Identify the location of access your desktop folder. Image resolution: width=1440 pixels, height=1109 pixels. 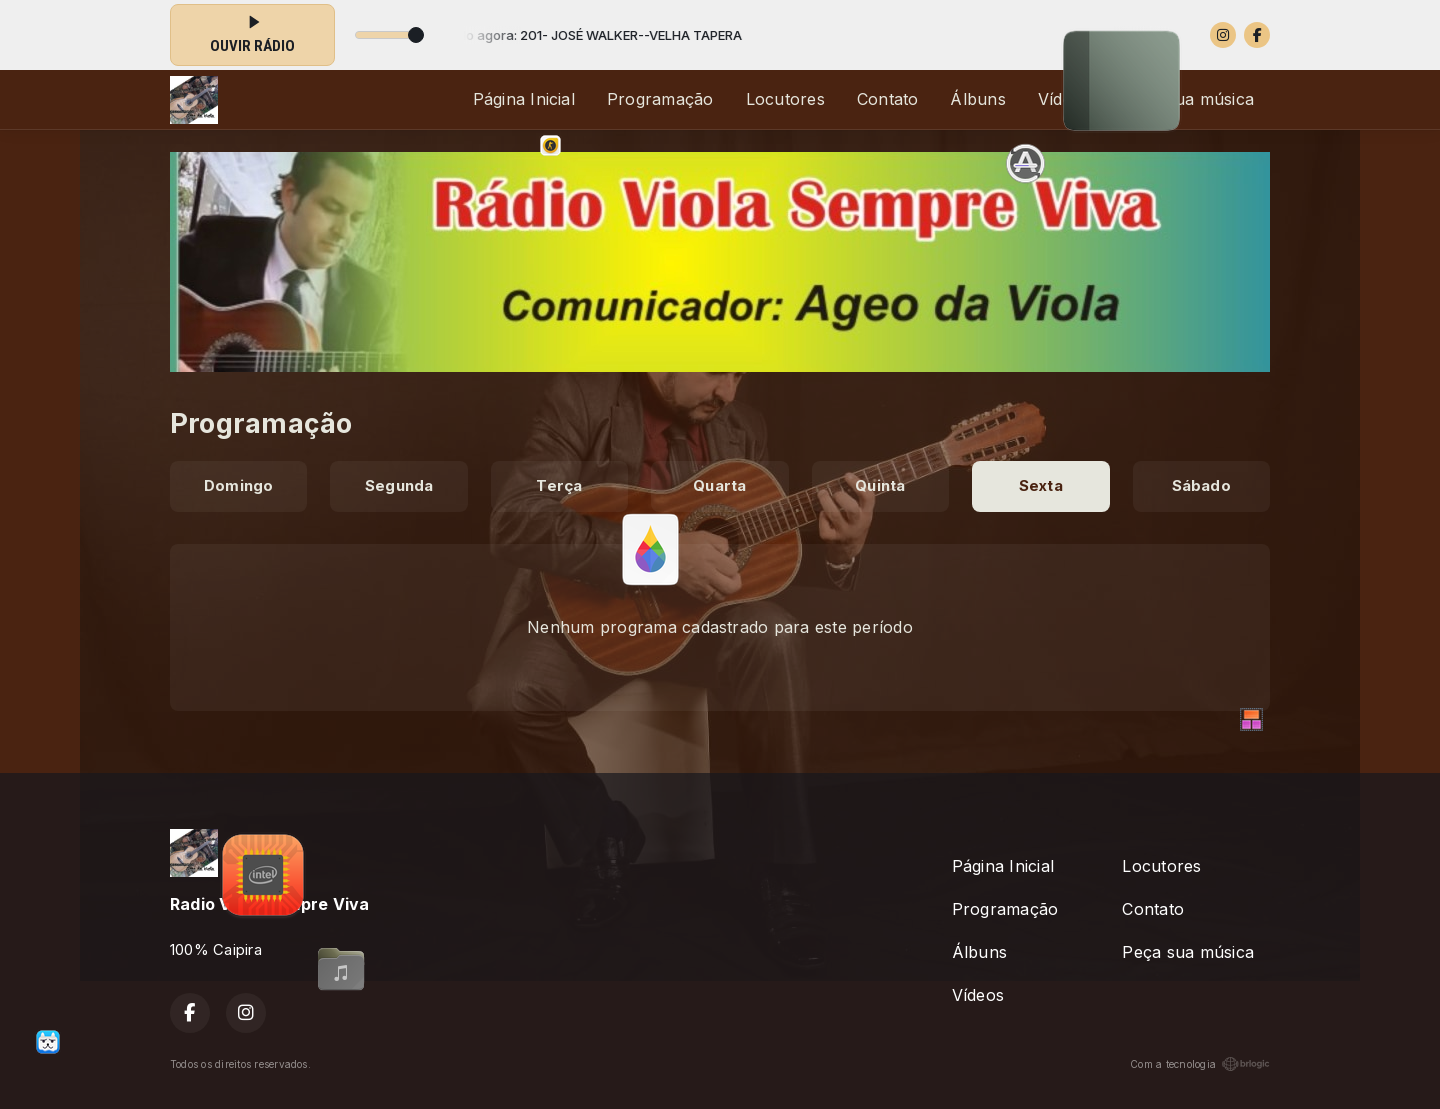
(1121, 76).